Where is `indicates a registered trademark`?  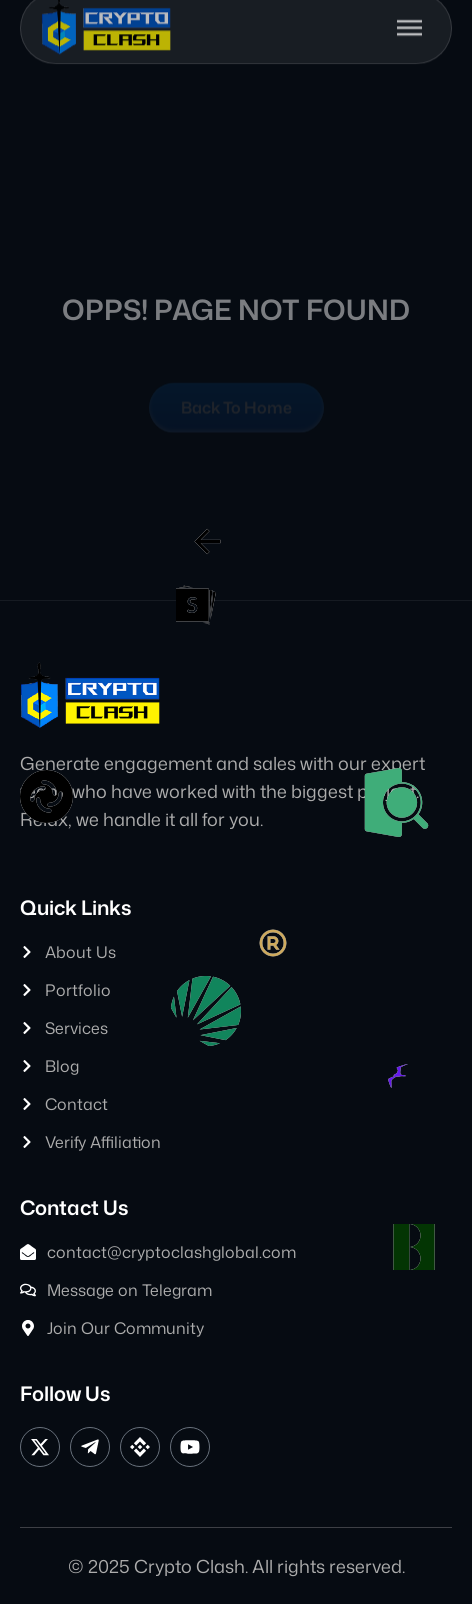
indicates a registered trademark is located at coordinates (273, 943).